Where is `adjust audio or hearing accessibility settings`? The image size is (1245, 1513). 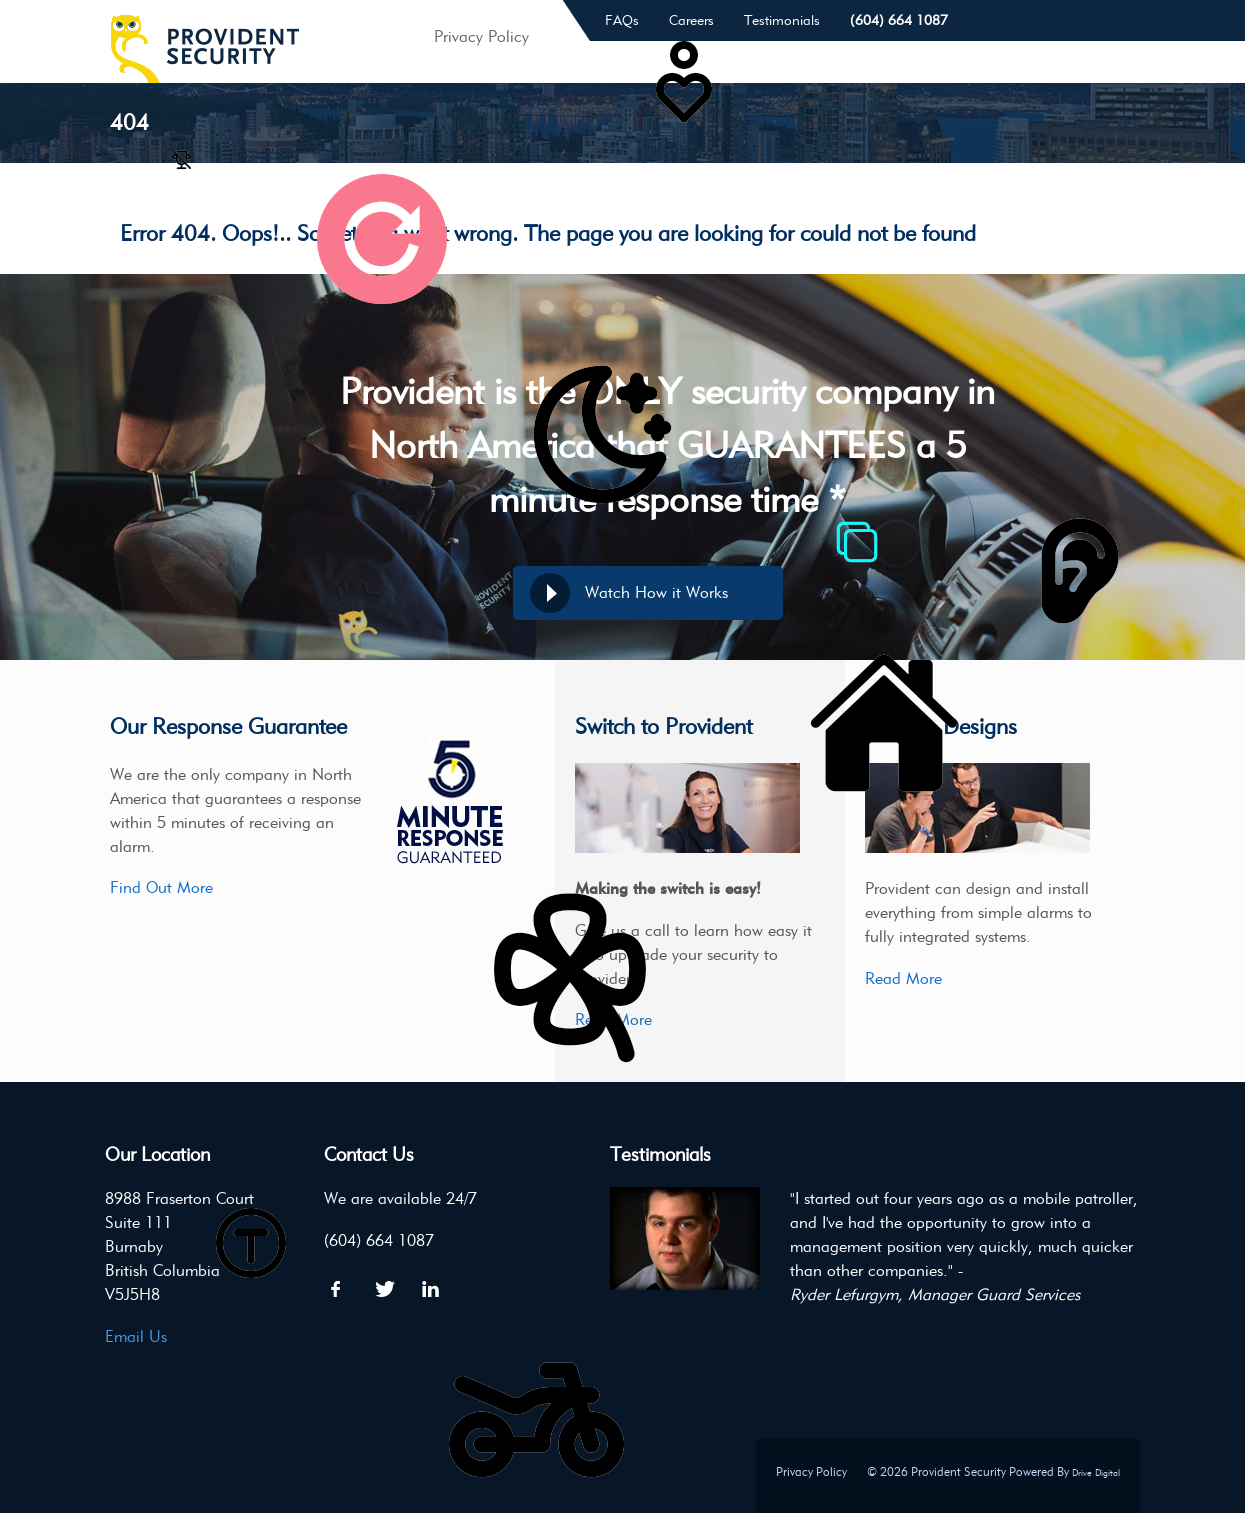 adjust audio or hearing accessibility settings is located at coordinates (1080, 571).